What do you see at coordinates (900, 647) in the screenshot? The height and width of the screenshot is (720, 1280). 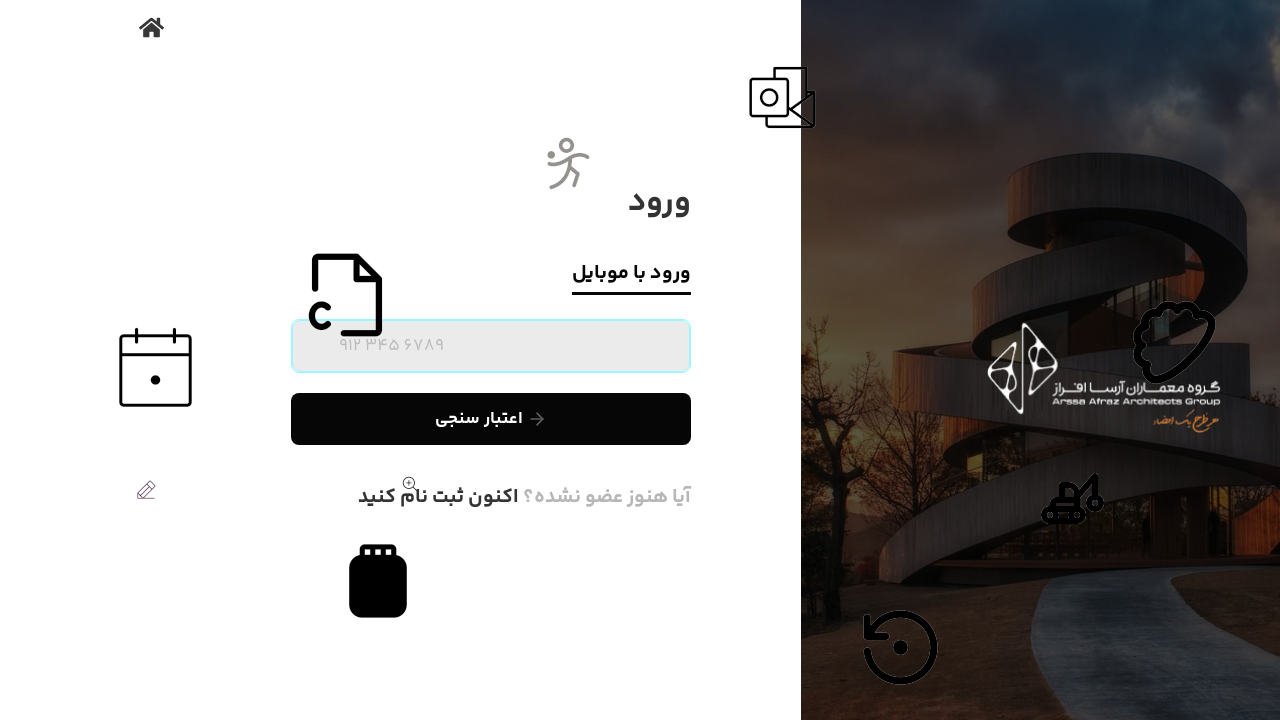 I see `restore to a previous state` at bounding box center [900, 647].